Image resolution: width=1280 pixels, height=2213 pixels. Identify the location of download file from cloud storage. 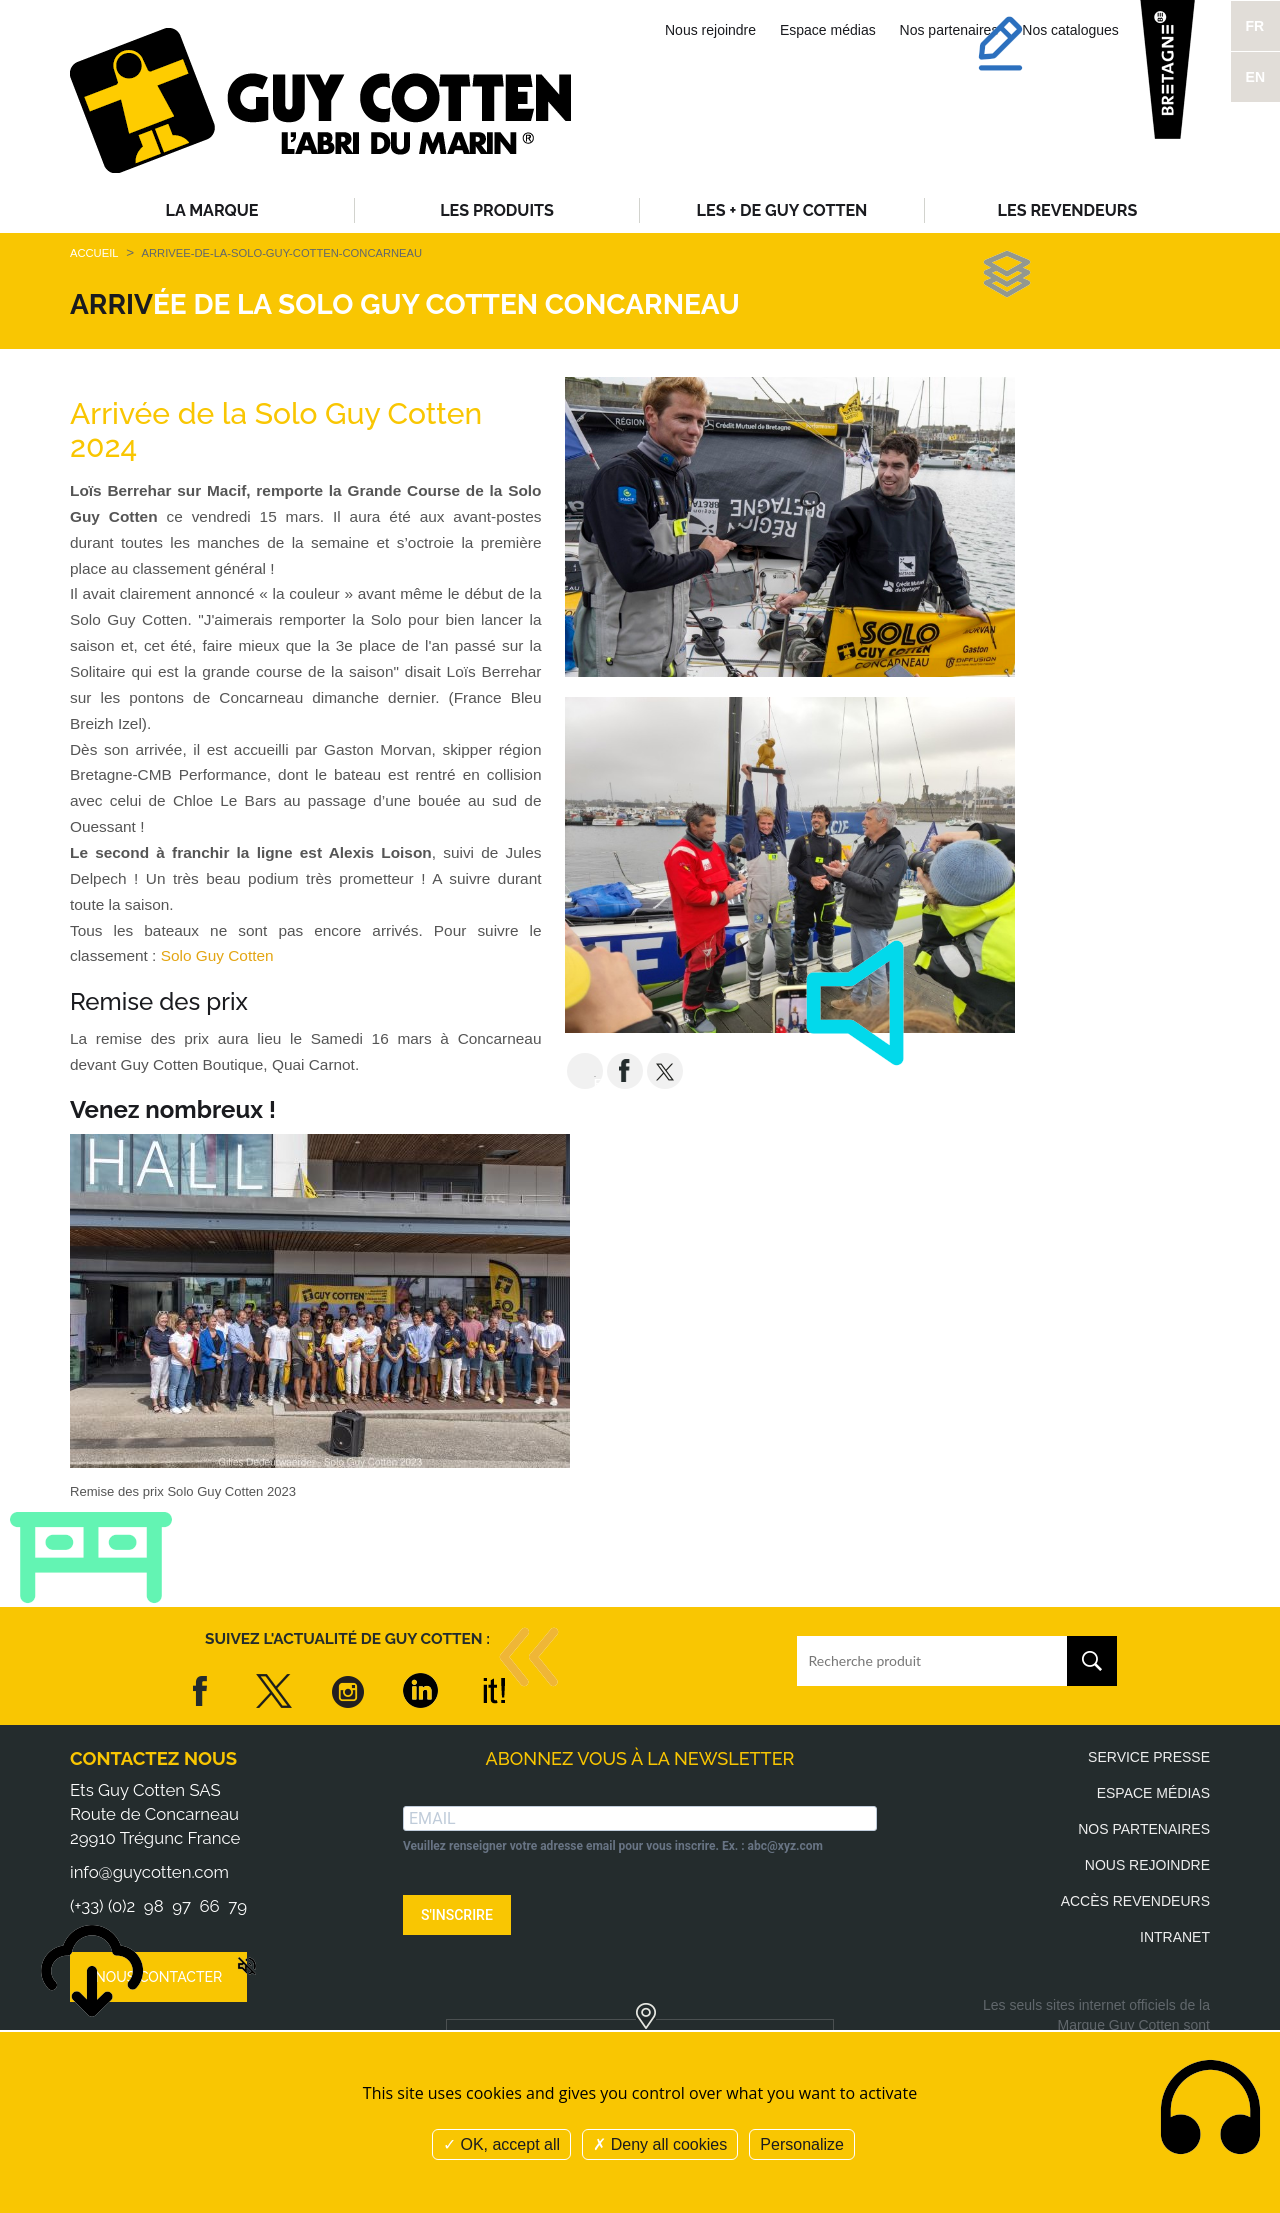
(92, 1971).